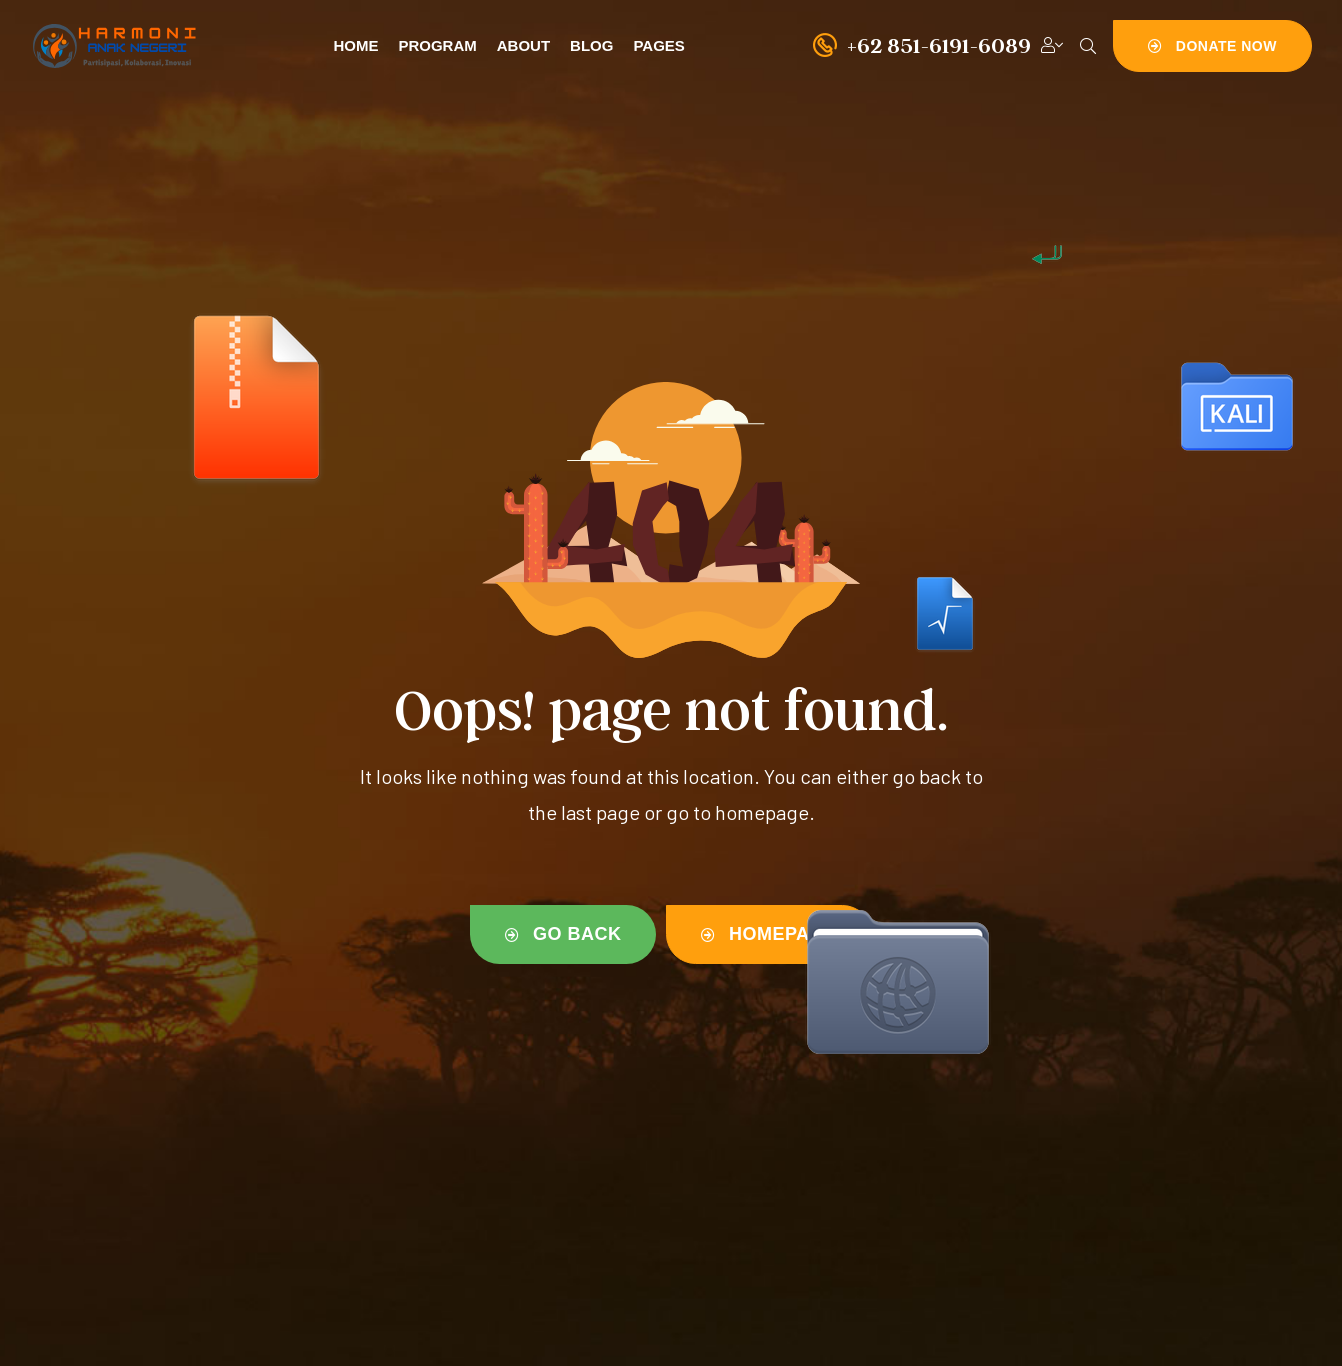 This screenshot has width=1342, height=1366. I want to click on reply to all recipients of an email, so click(1046, 252).